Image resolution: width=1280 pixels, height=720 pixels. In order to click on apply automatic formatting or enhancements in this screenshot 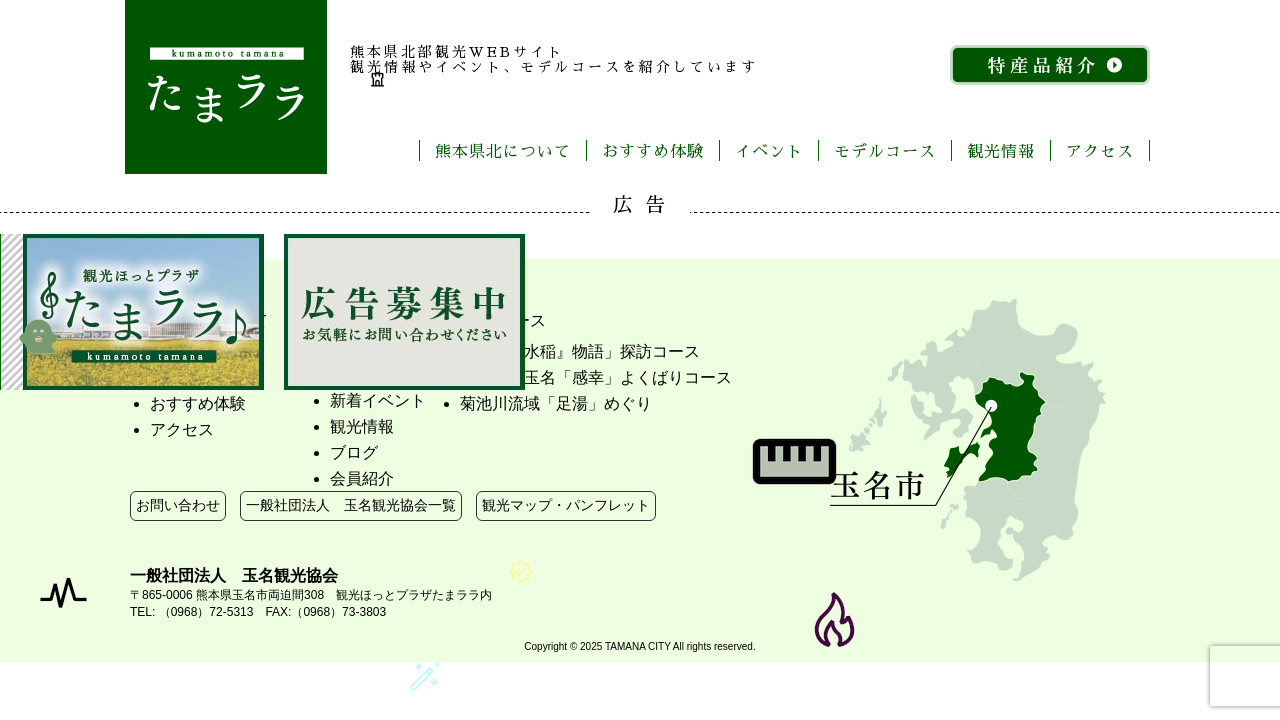, I will do `click(425, 676)`.